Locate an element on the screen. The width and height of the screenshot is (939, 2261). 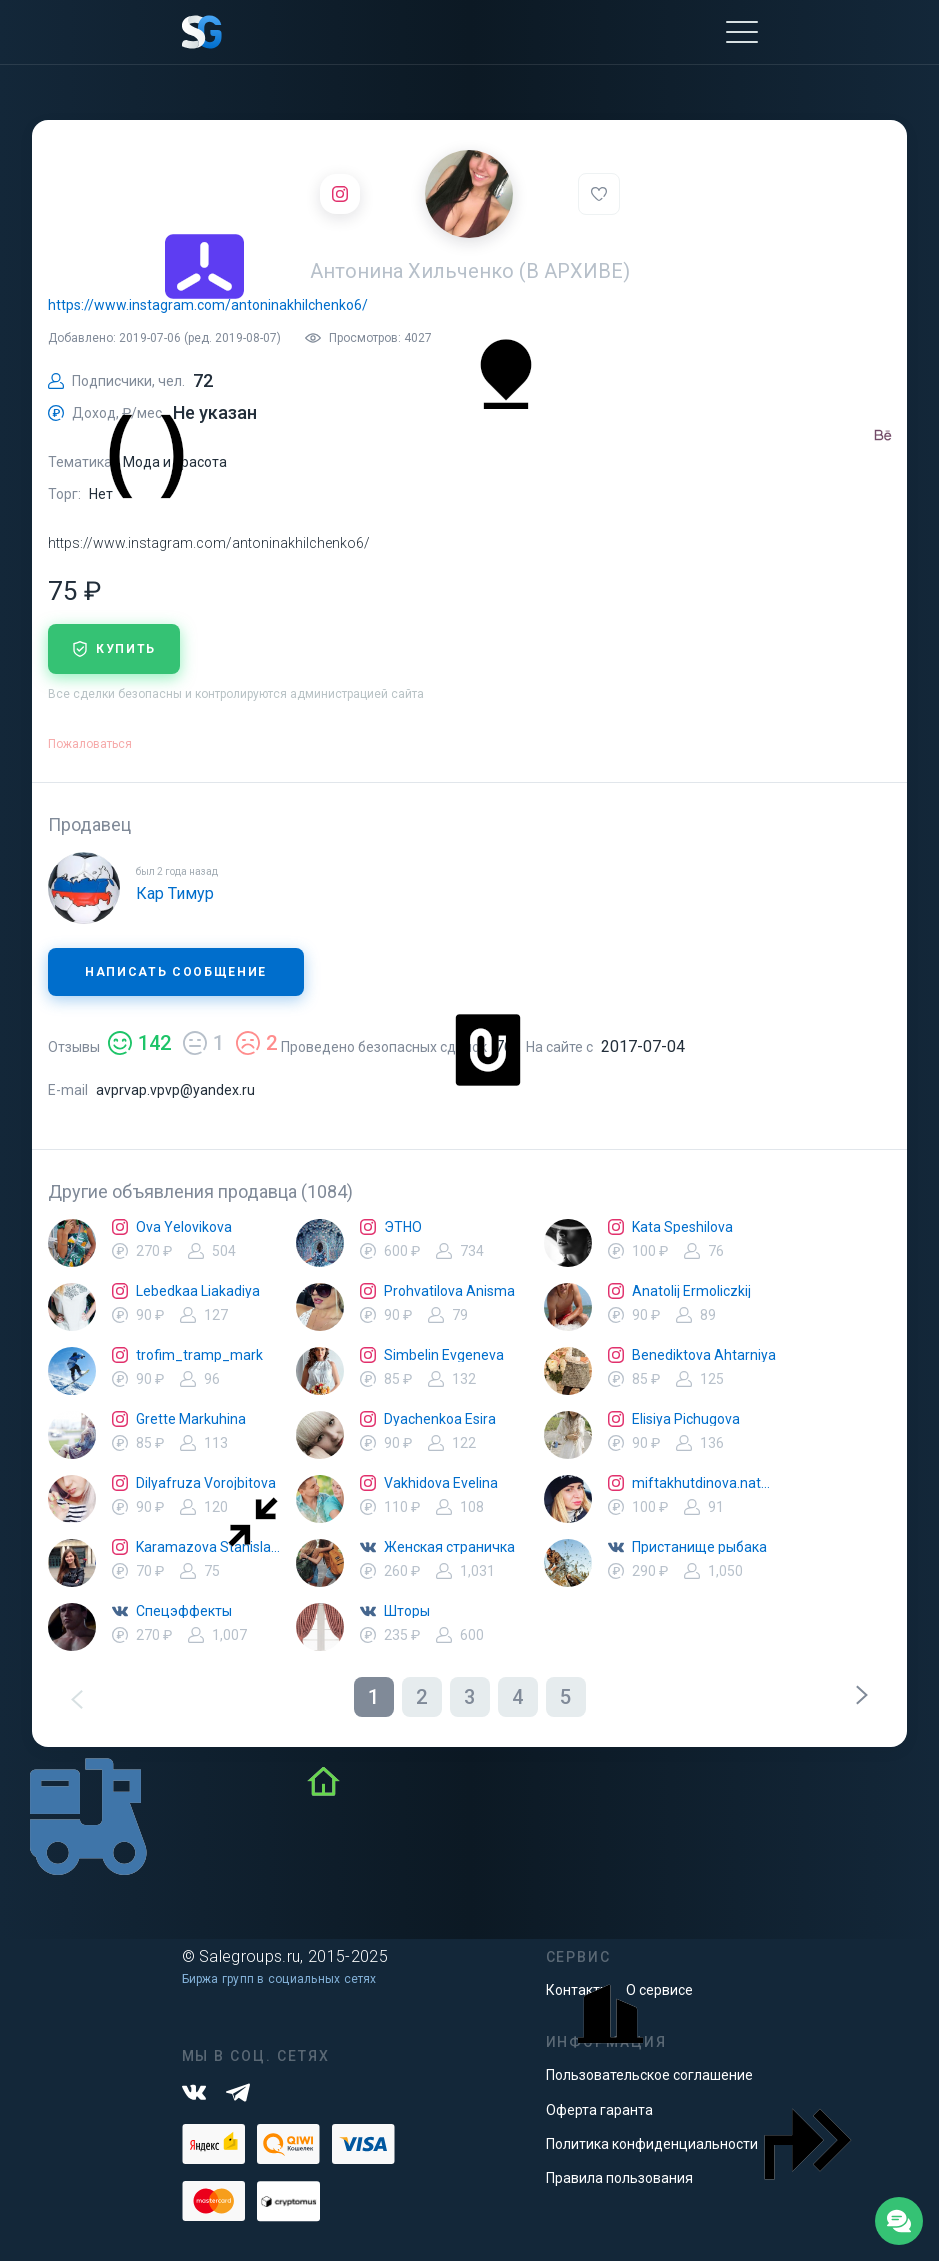
order food for delivery or pickup is located at coordinates (85, 1819).